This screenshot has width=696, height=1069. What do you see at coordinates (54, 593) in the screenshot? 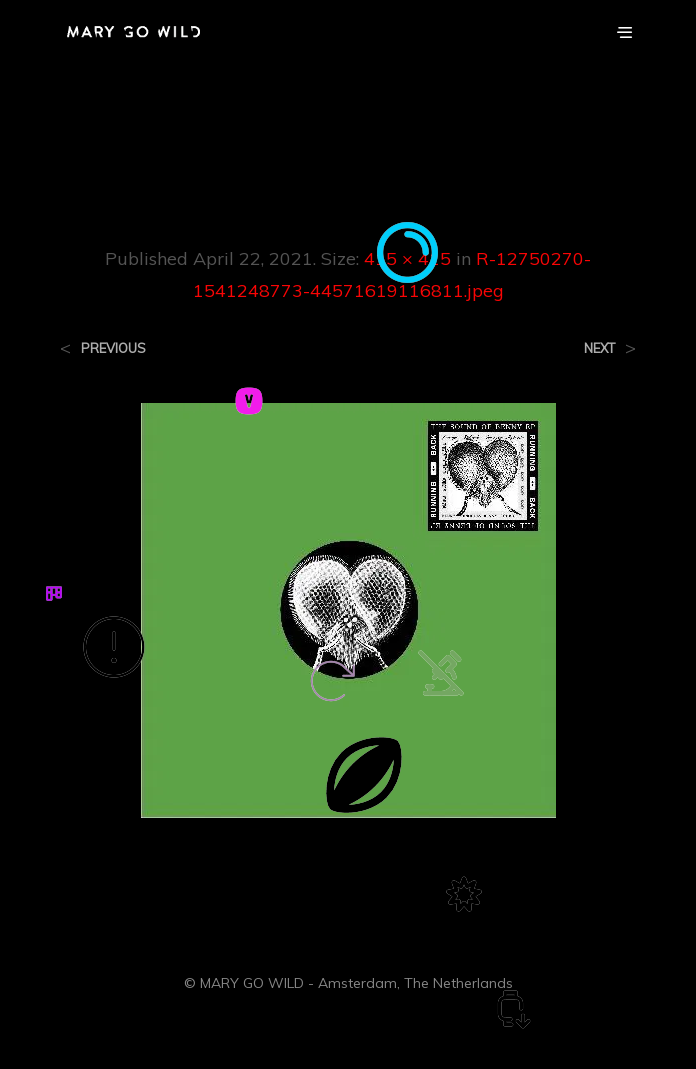
I see `open kanban board view` at bounding box center [54, 593].